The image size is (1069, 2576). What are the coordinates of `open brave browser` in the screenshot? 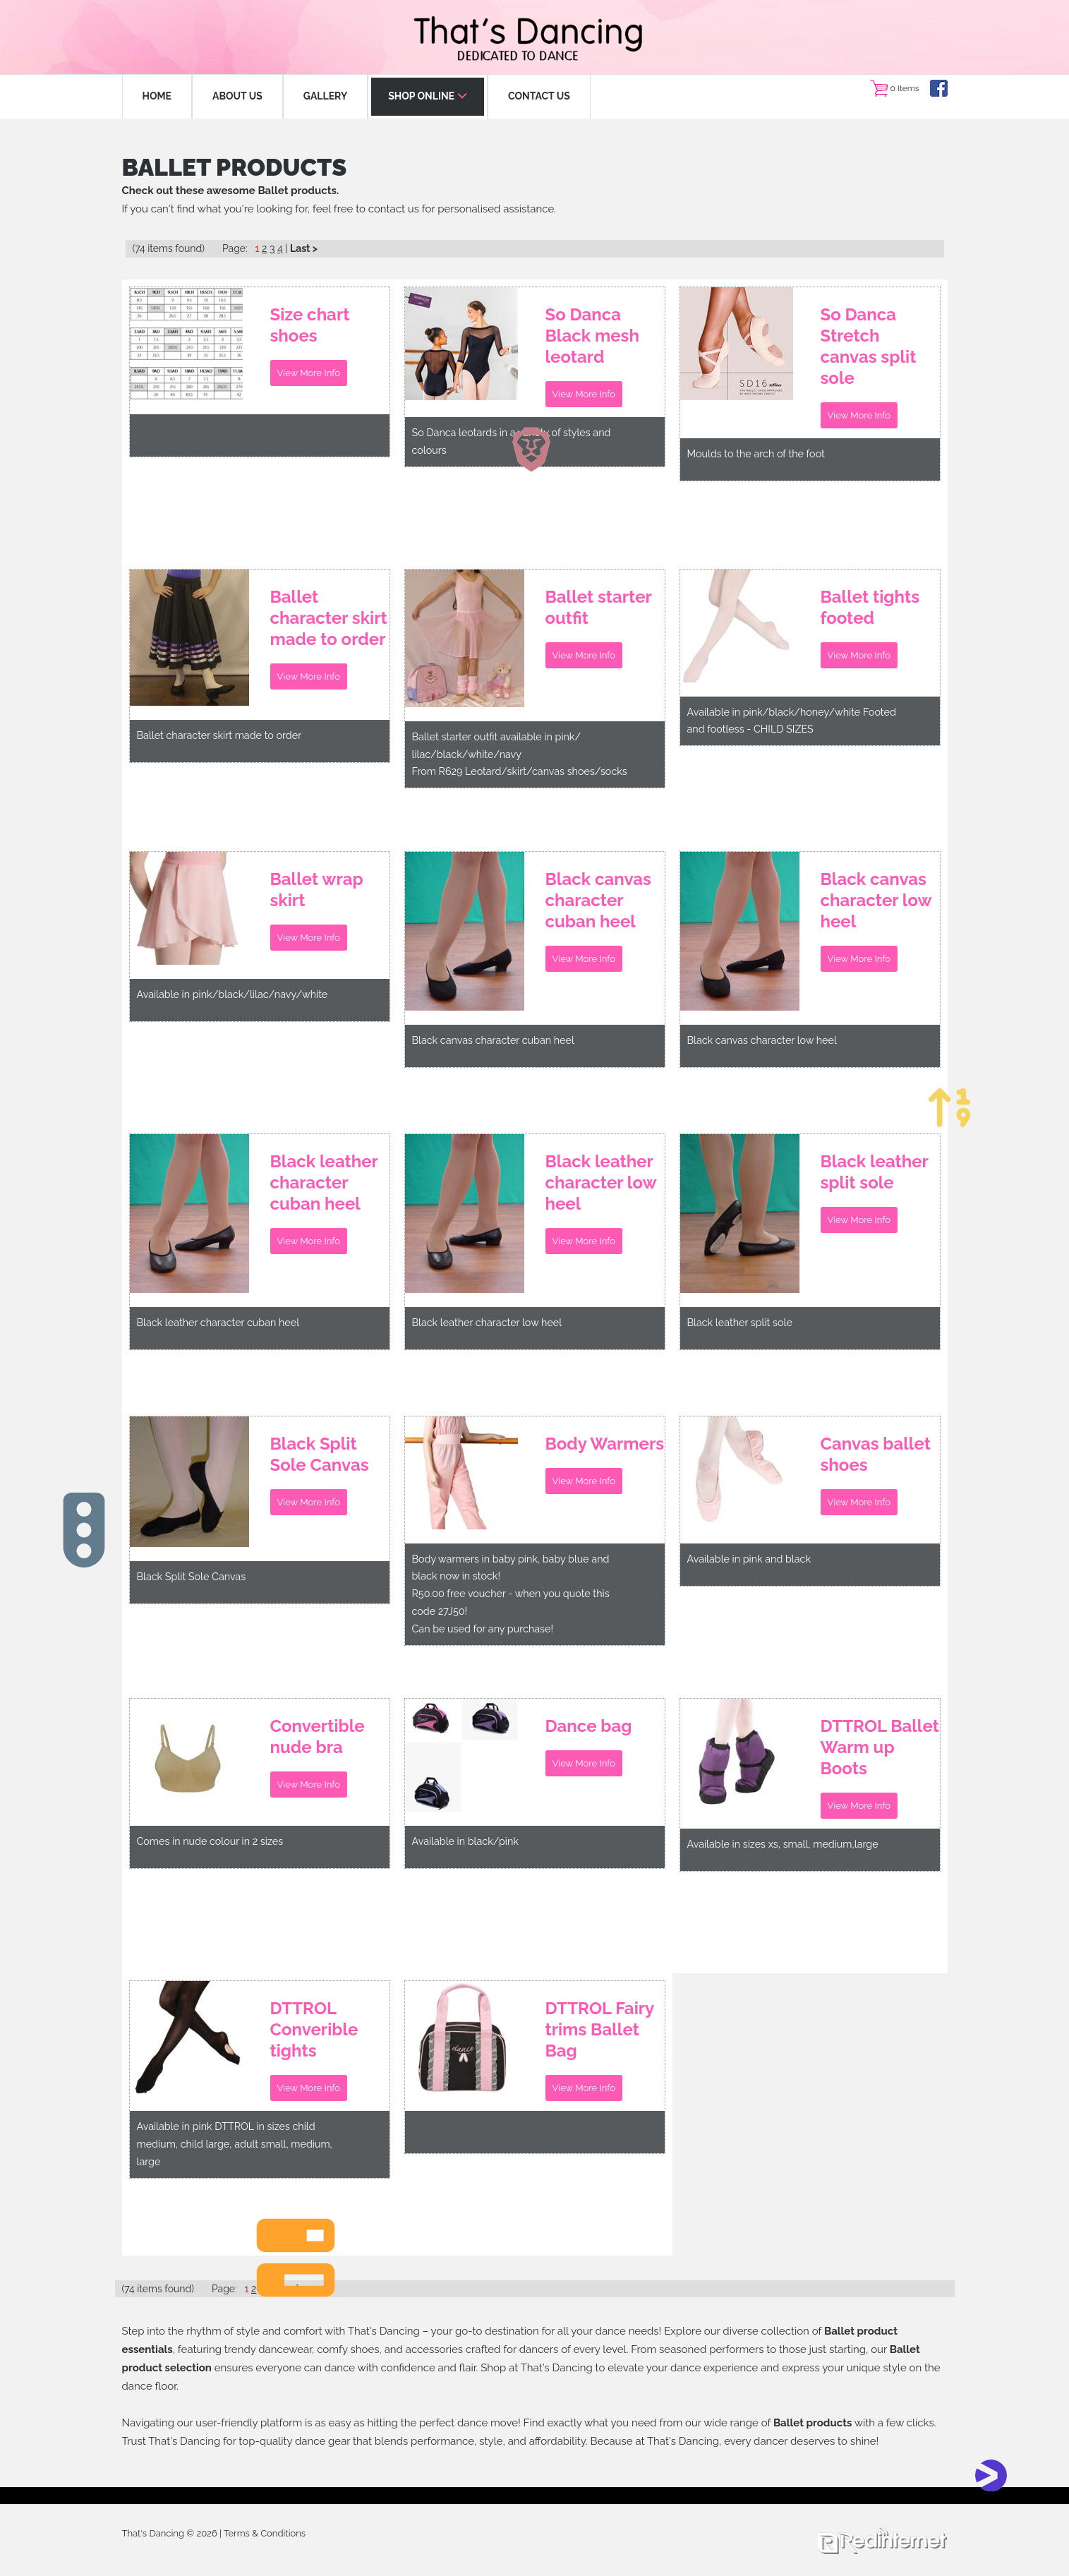 It's located at (531, 450).